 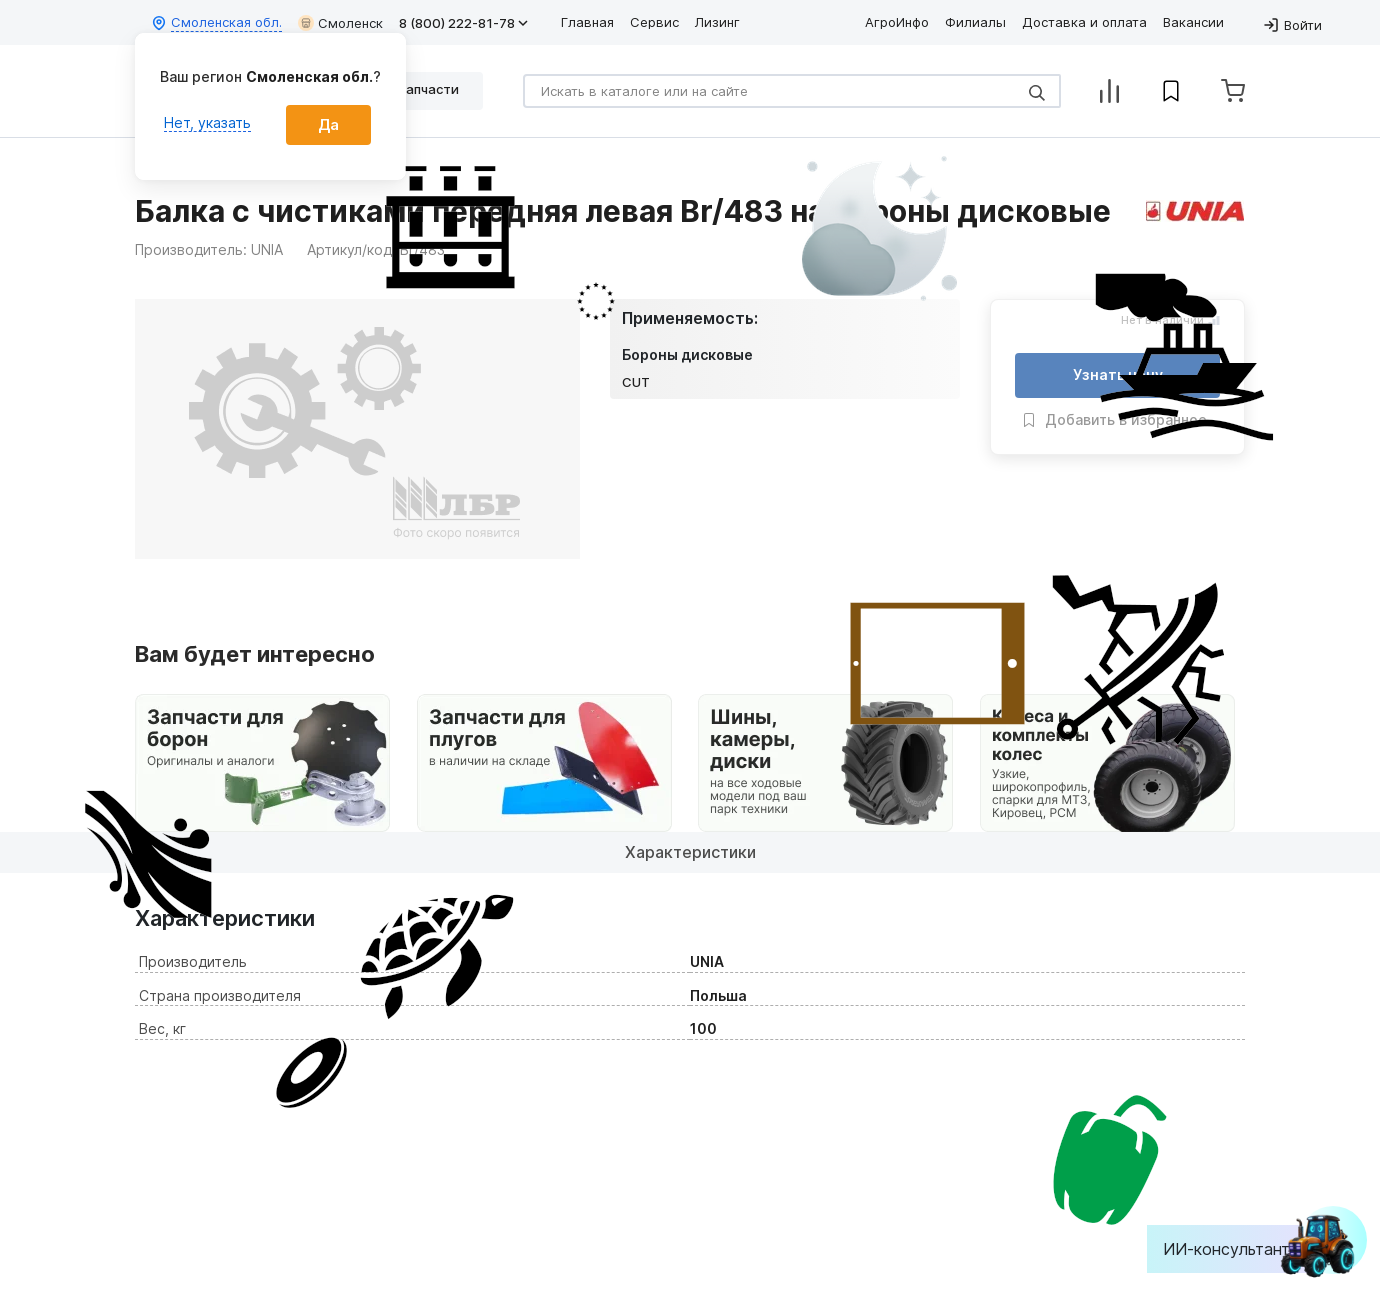 I want to click on switch to tablet view or layout, so click(x=937, y=663).